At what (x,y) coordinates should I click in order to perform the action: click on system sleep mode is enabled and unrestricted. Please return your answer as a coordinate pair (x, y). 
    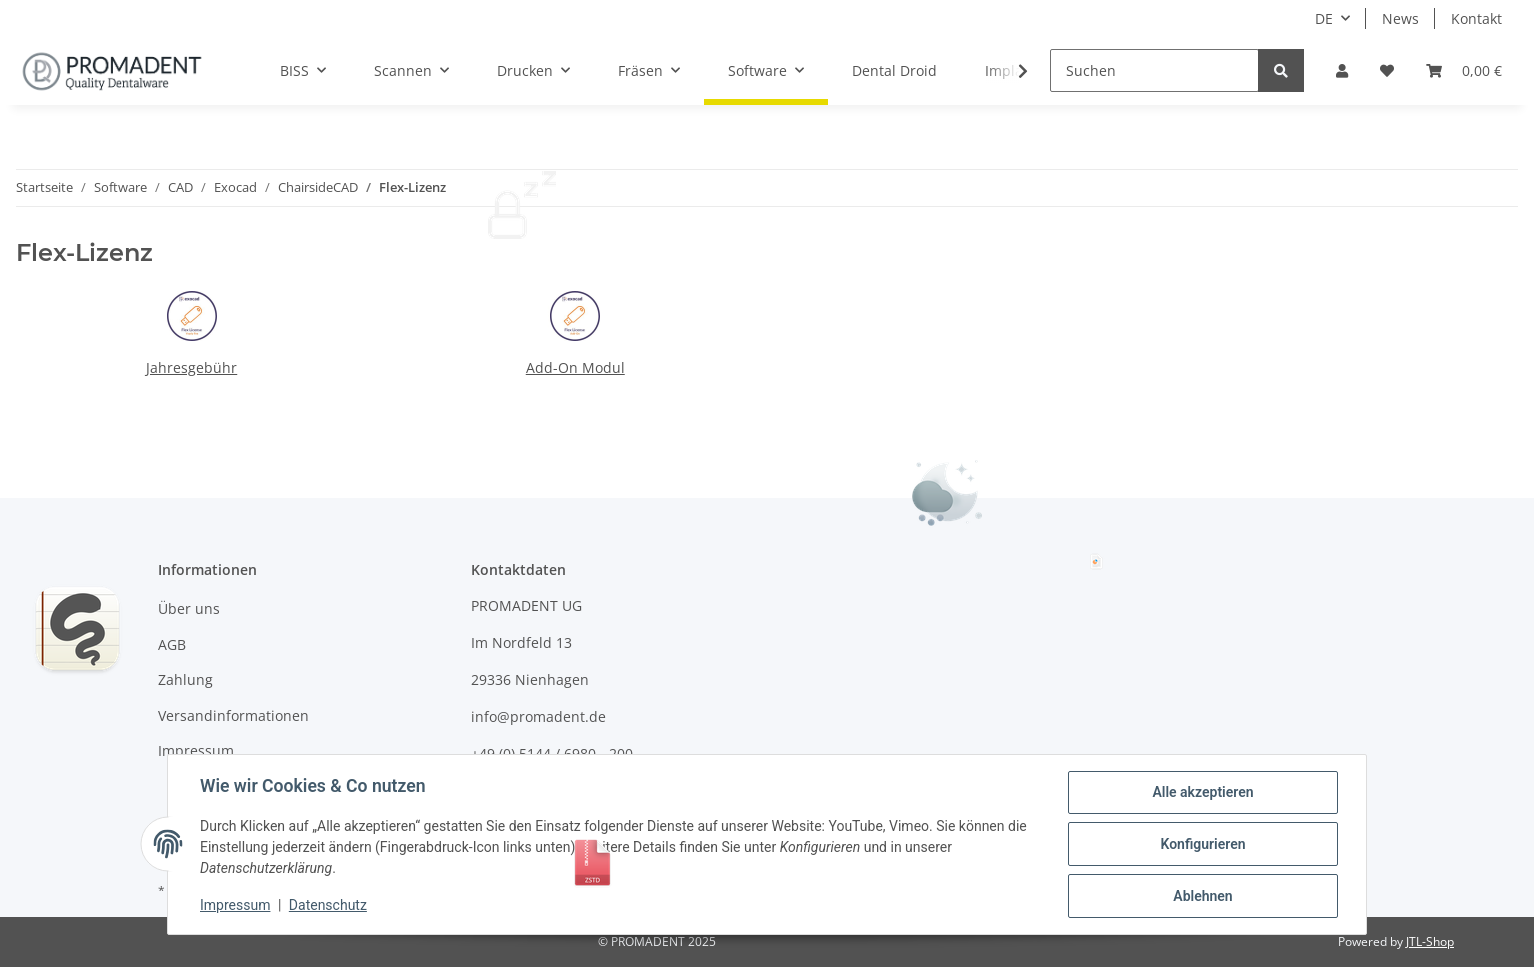
    Looking at the image, I should click on (522, 205).